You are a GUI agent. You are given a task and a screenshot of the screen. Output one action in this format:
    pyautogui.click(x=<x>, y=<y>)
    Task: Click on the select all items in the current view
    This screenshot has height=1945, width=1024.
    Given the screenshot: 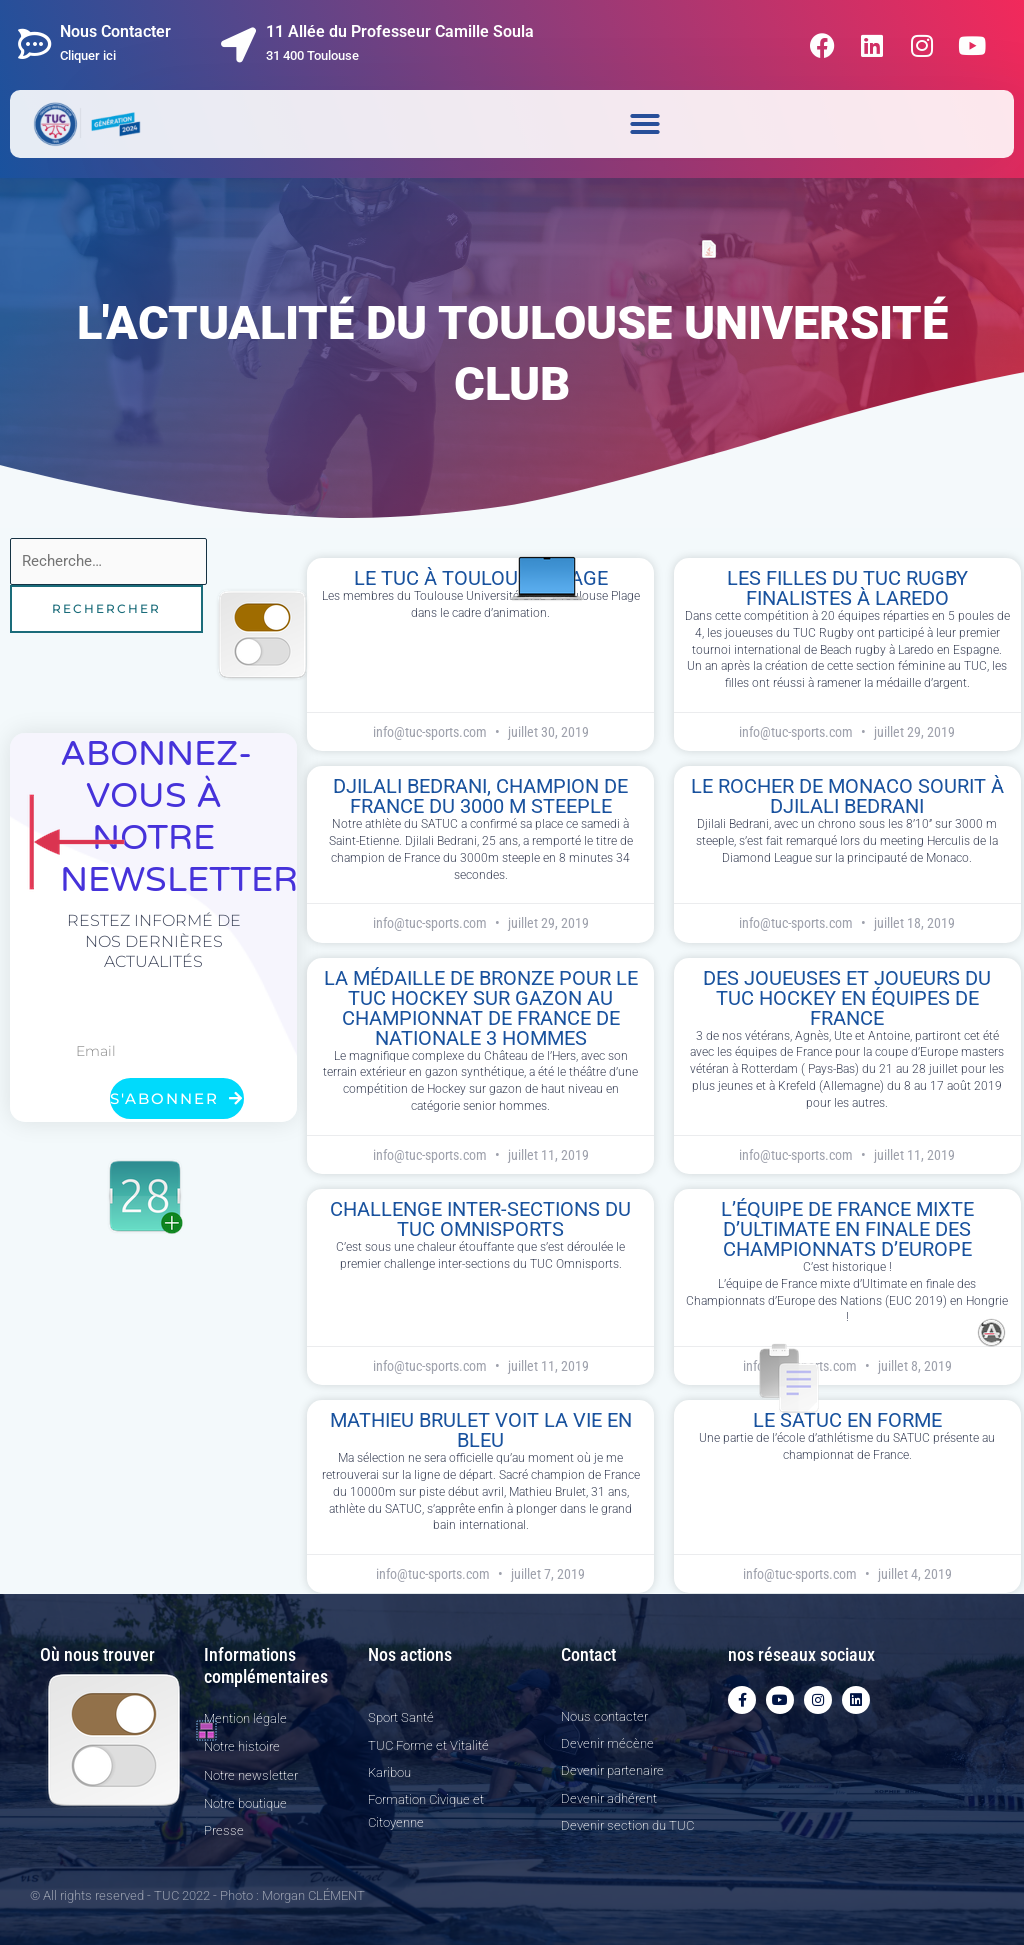 What is the action you would take?
    pyautogui.click(x=206, y=1730)
    